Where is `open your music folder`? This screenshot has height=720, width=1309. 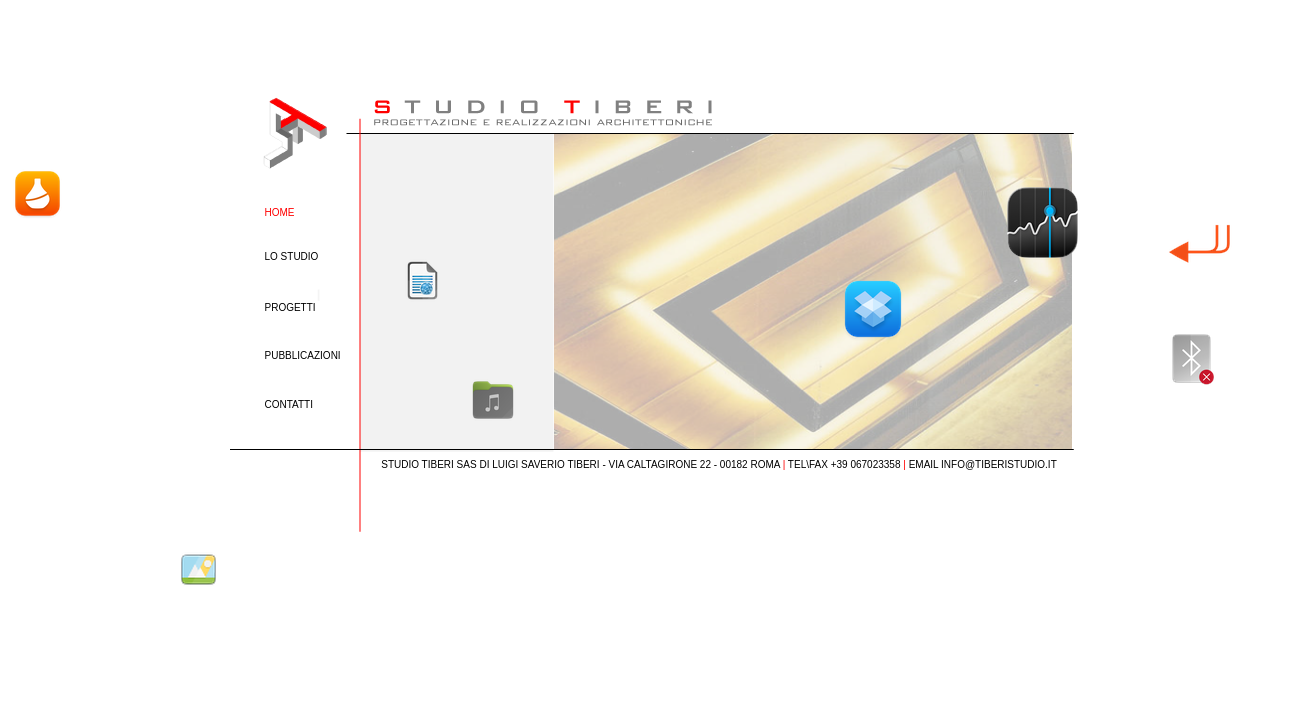 open your music folder is located at coordinates (493, 400).